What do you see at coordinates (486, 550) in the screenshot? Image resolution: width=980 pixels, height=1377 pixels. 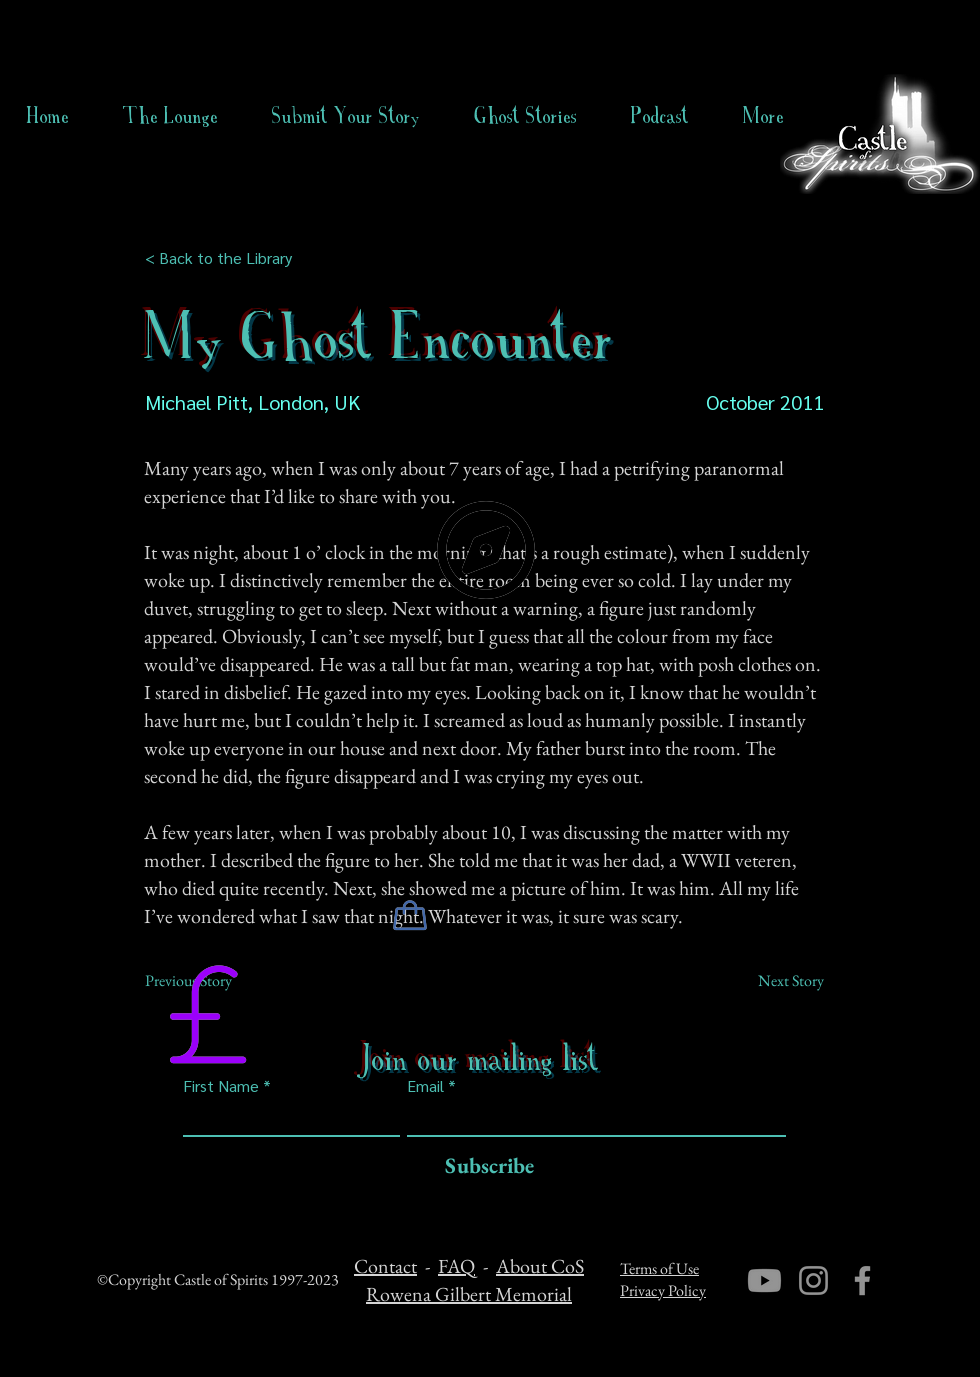 I see `access navigation or directions` at bounding box center [486, 550].